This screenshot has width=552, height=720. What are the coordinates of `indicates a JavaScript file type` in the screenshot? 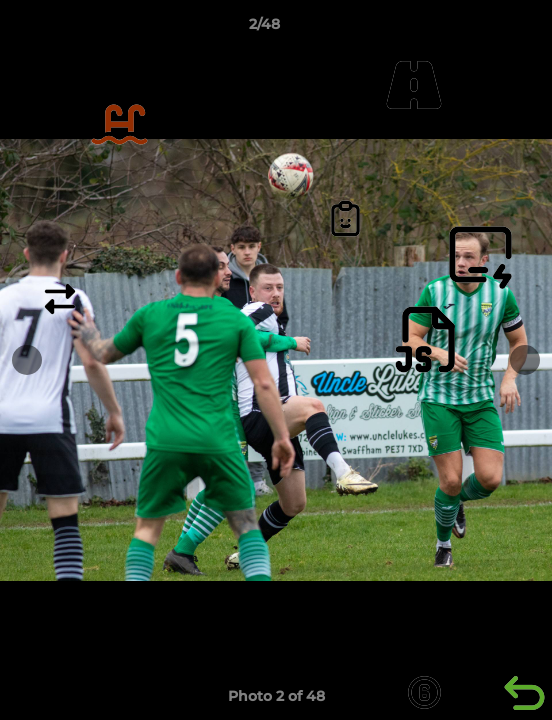 It's located at (428, 339).